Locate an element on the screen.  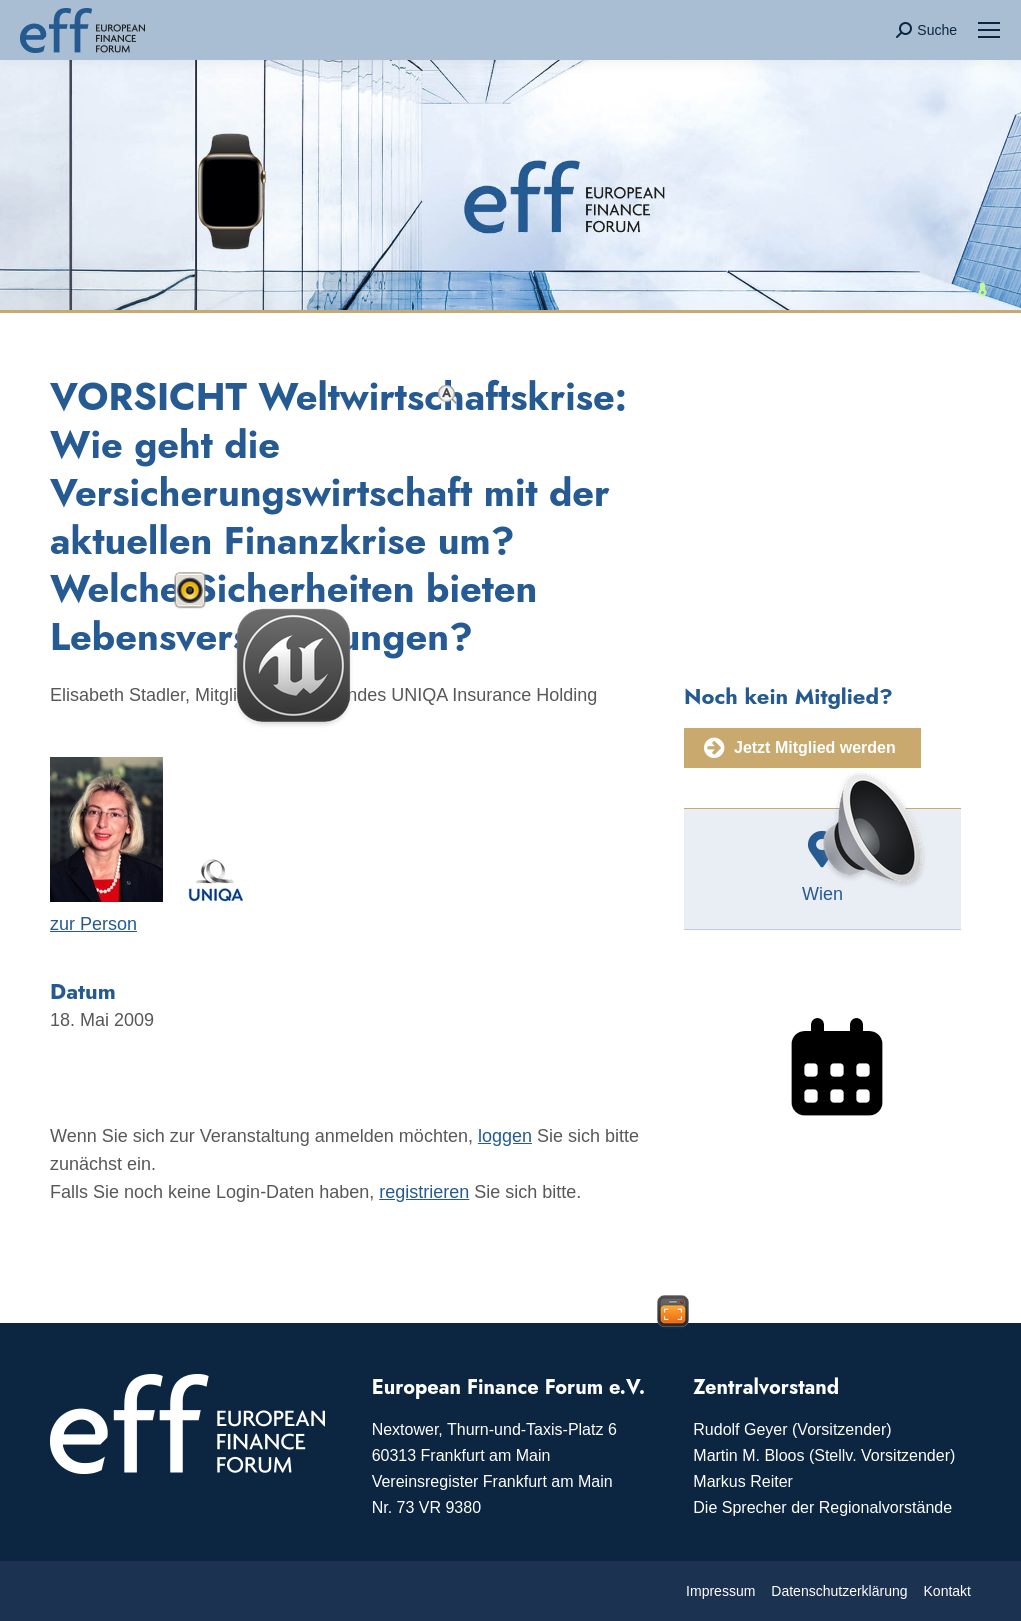
open sound or audio settings panel is located at coordinates (190, 590).